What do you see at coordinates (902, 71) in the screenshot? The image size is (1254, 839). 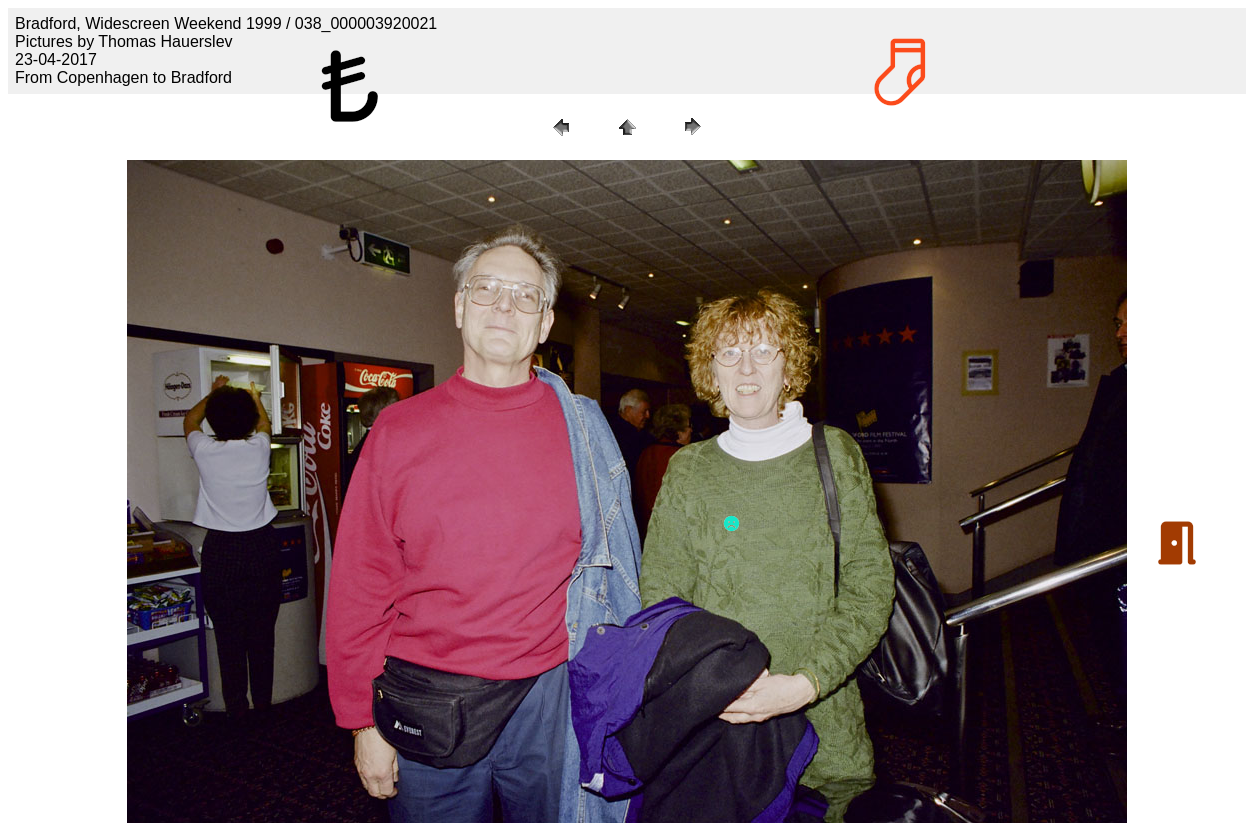 I see `browse clothing or apparel items` at bounding box center [902, 71].